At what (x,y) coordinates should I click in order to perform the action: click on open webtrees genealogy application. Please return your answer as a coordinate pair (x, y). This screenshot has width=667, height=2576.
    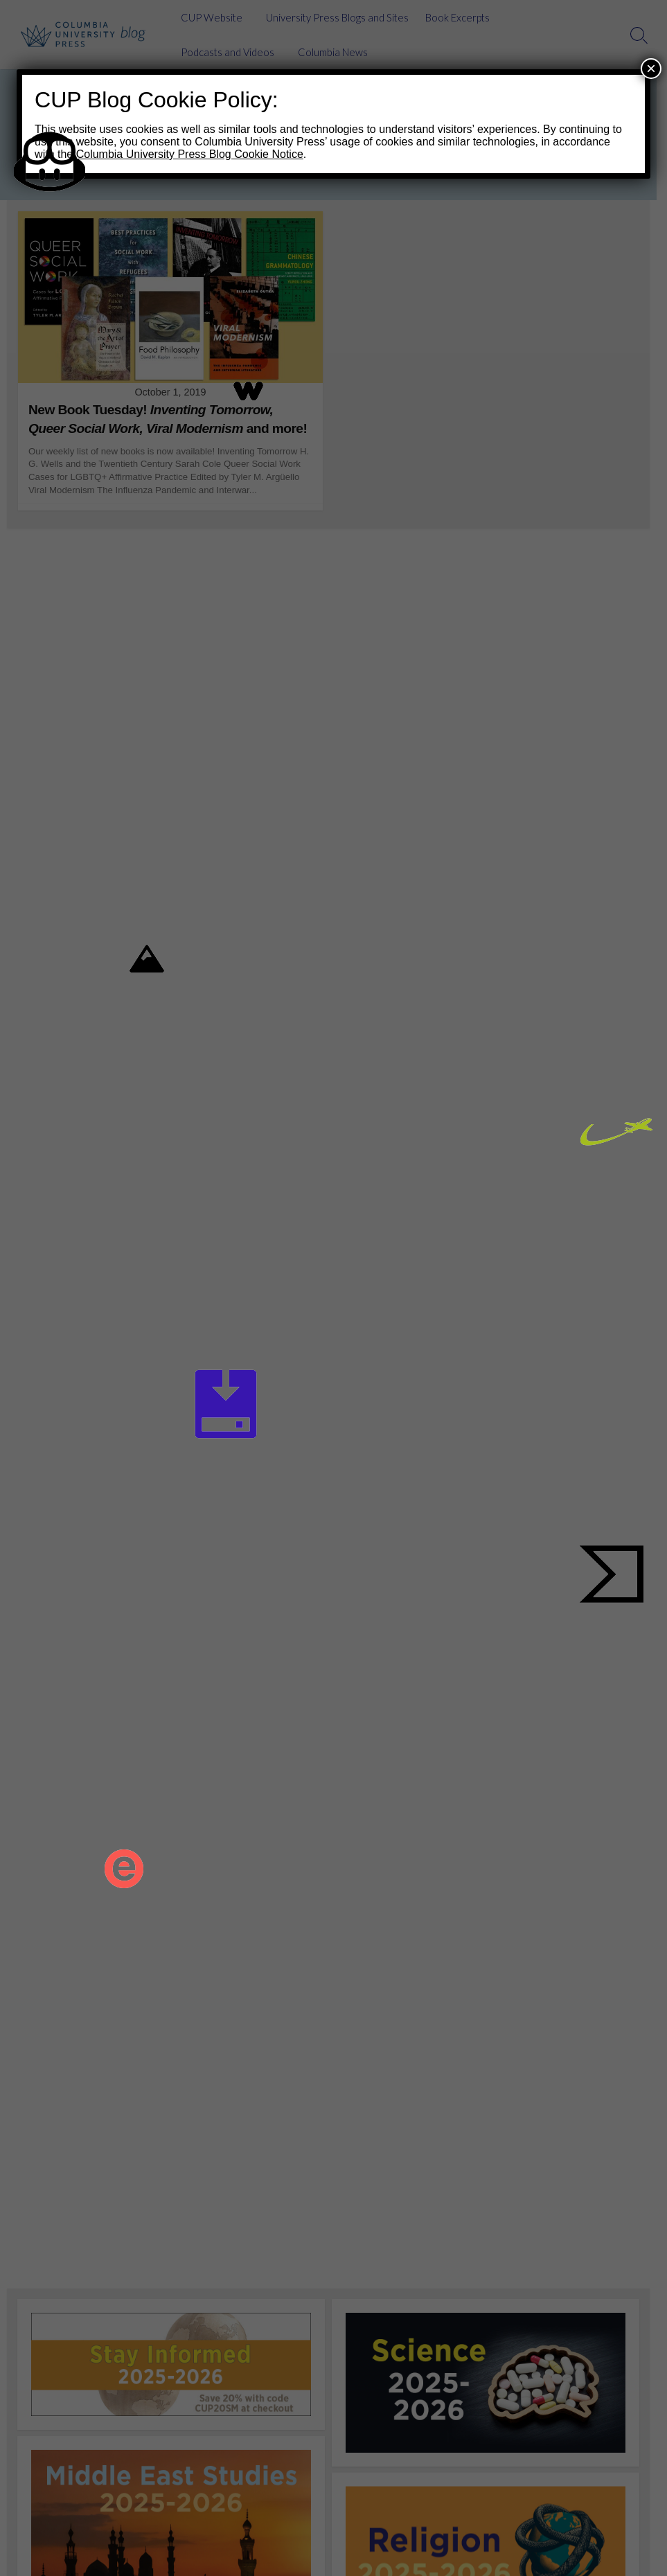
    Looking at the image, I should click on (248, 391).